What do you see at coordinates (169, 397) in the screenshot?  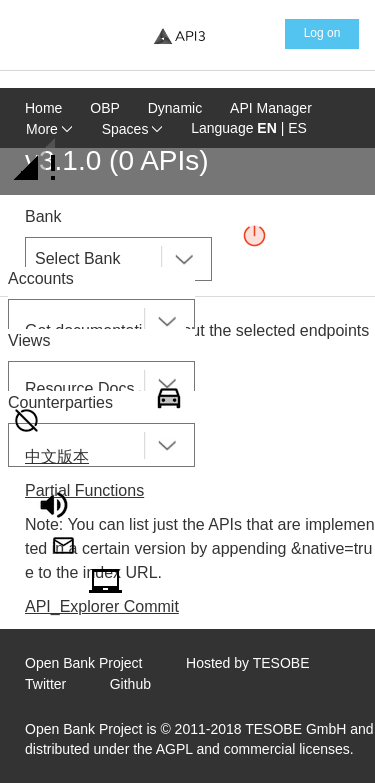 I see `get driving directions` at bounding box center [169, 397].